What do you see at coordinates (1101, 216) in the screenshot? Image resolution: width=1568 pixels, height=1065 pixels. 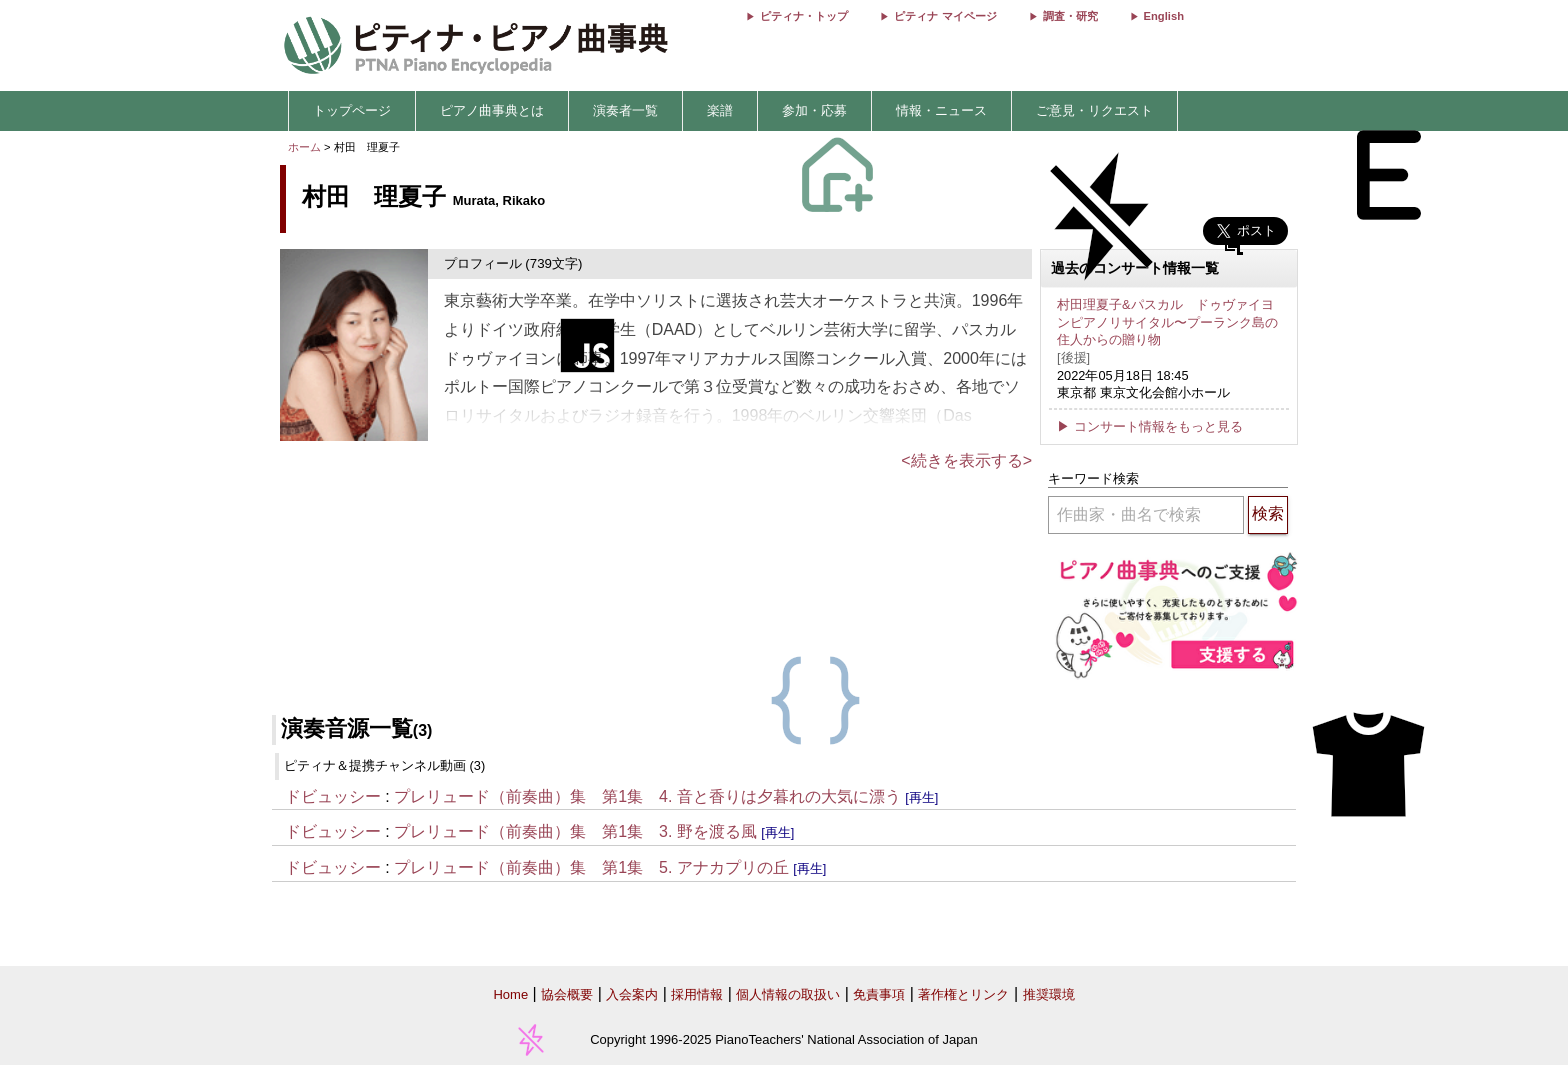 I see `disable camera flash` at bounding box center [1101, 216].